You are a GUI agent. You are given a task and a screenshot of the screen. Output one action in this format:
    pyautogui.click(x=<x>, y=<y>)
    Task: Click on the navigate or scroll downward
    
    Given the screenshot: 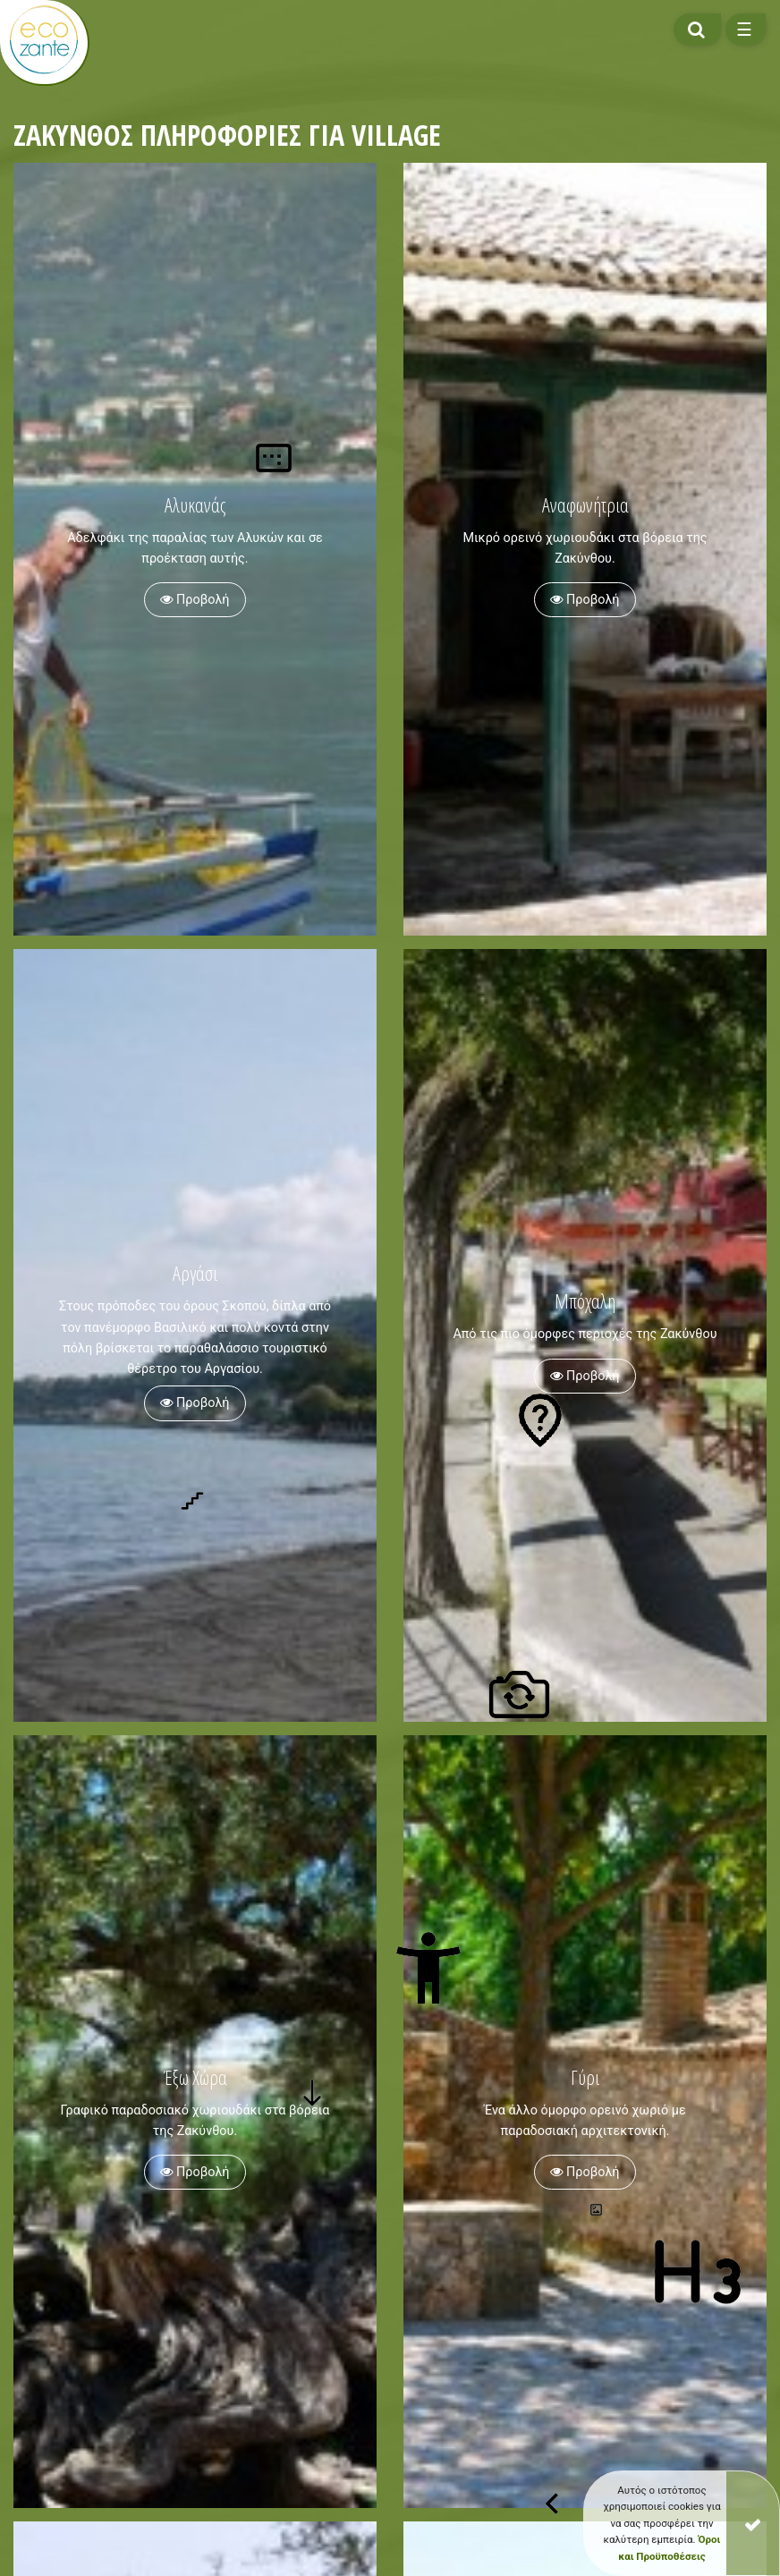 What is the action you would take?
    pyautogui.click(x=312, y=2093)
    